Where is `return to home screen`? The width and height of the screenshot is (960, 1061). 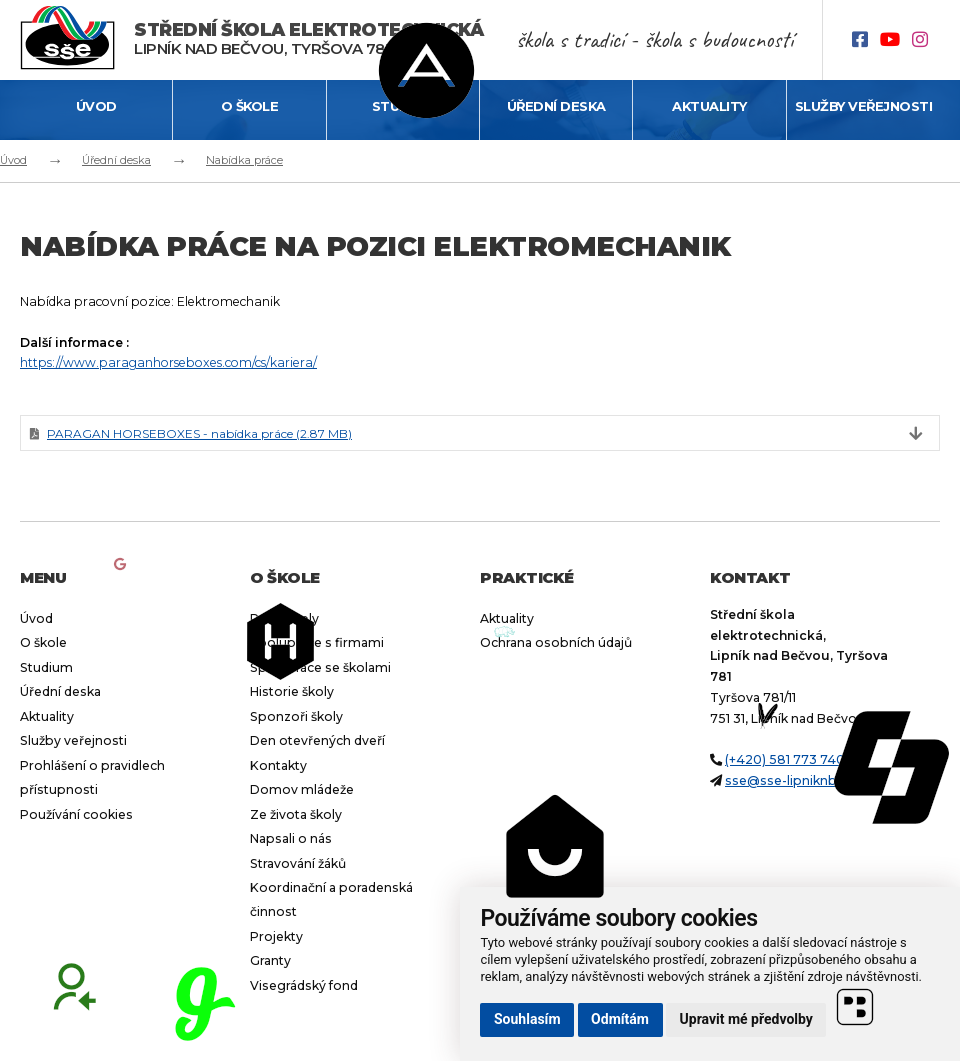
return to home screen is located at coordinates (555, 849).